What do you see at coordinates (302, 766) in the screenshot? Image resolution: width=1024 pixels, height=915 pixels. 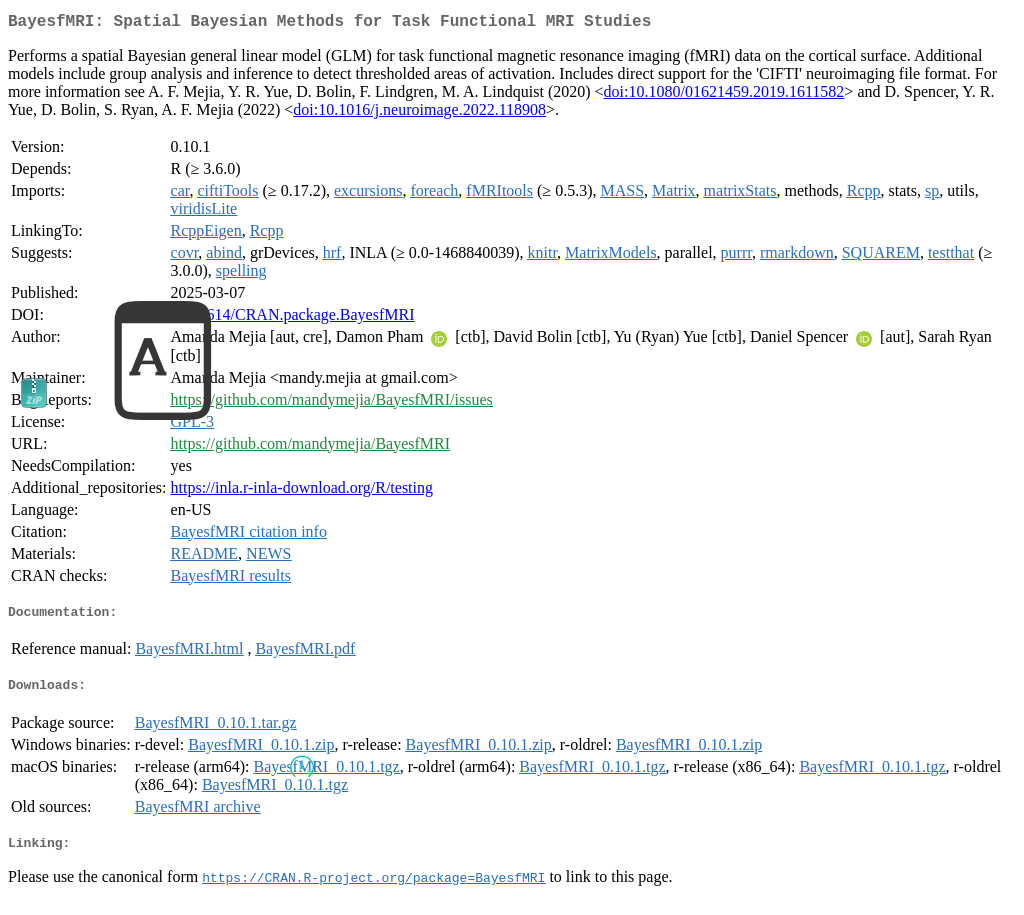 I see `view system performance metrics` at bounding box center [302, 766].